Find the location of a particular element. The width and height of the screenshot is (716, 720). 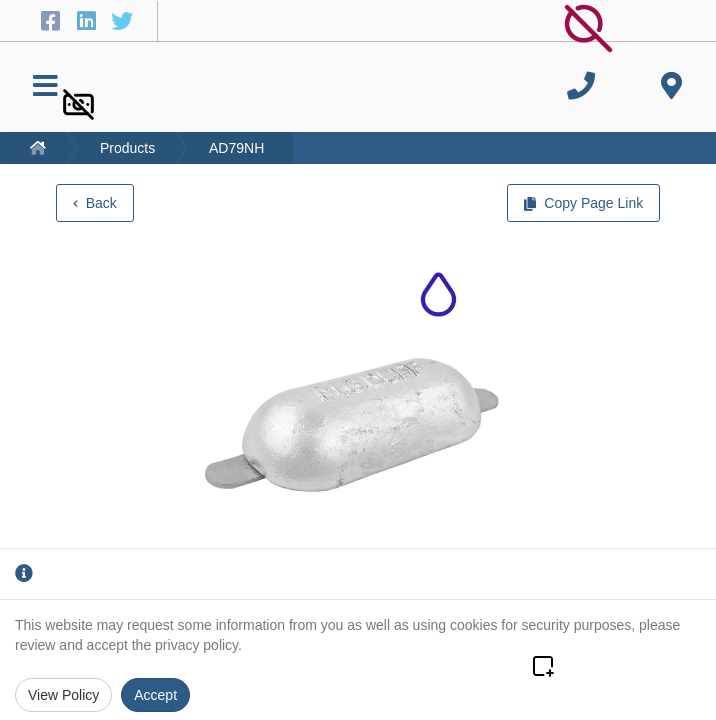

add a new item or element is located at coordinates (543, 666).